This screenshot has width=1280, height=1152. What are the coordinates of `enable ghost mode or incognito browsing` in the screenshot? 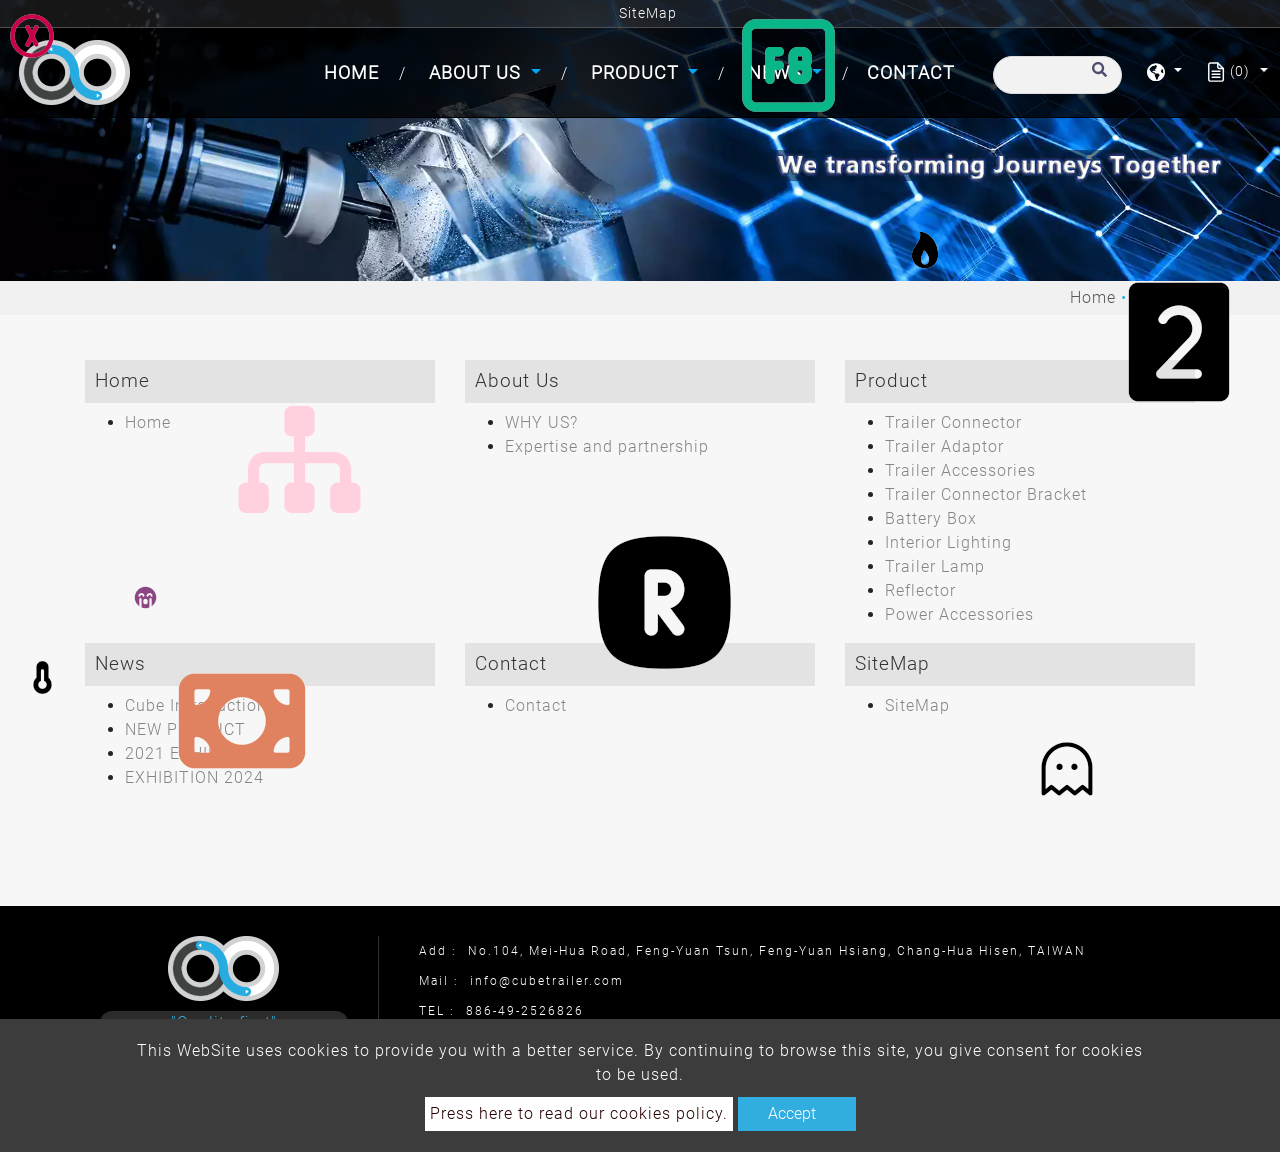 It's located at (1067, 770).